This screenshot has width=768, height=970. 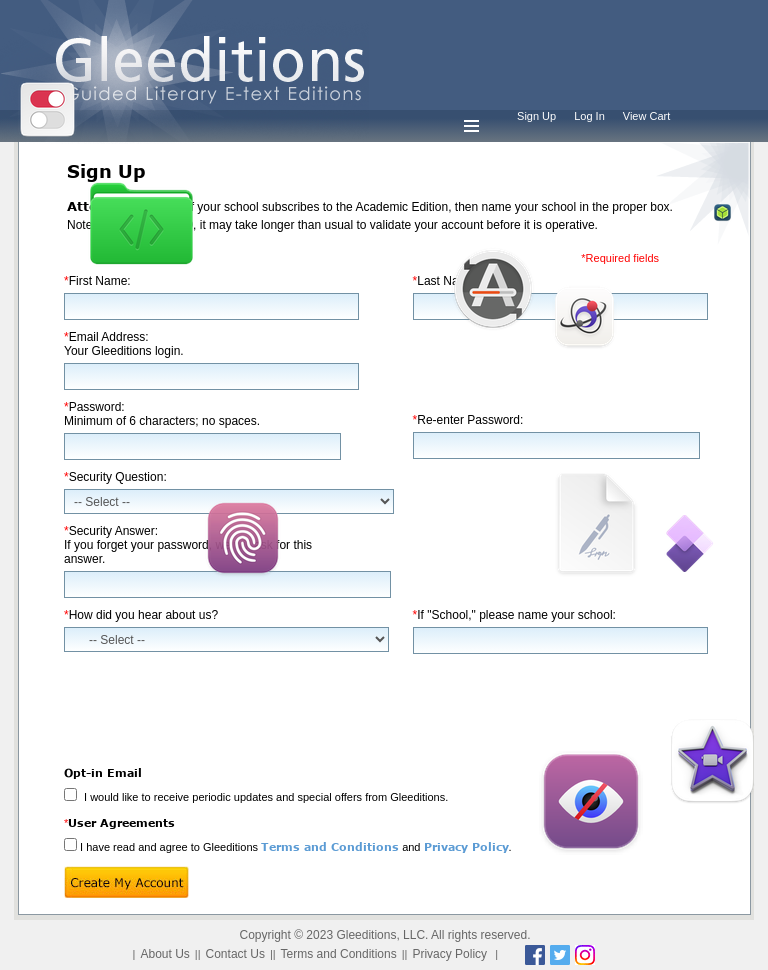 What do you see at coordinates (591, 803) in the screenshot?
I see `open privacy and security settings` at bounding box center [591, 803].